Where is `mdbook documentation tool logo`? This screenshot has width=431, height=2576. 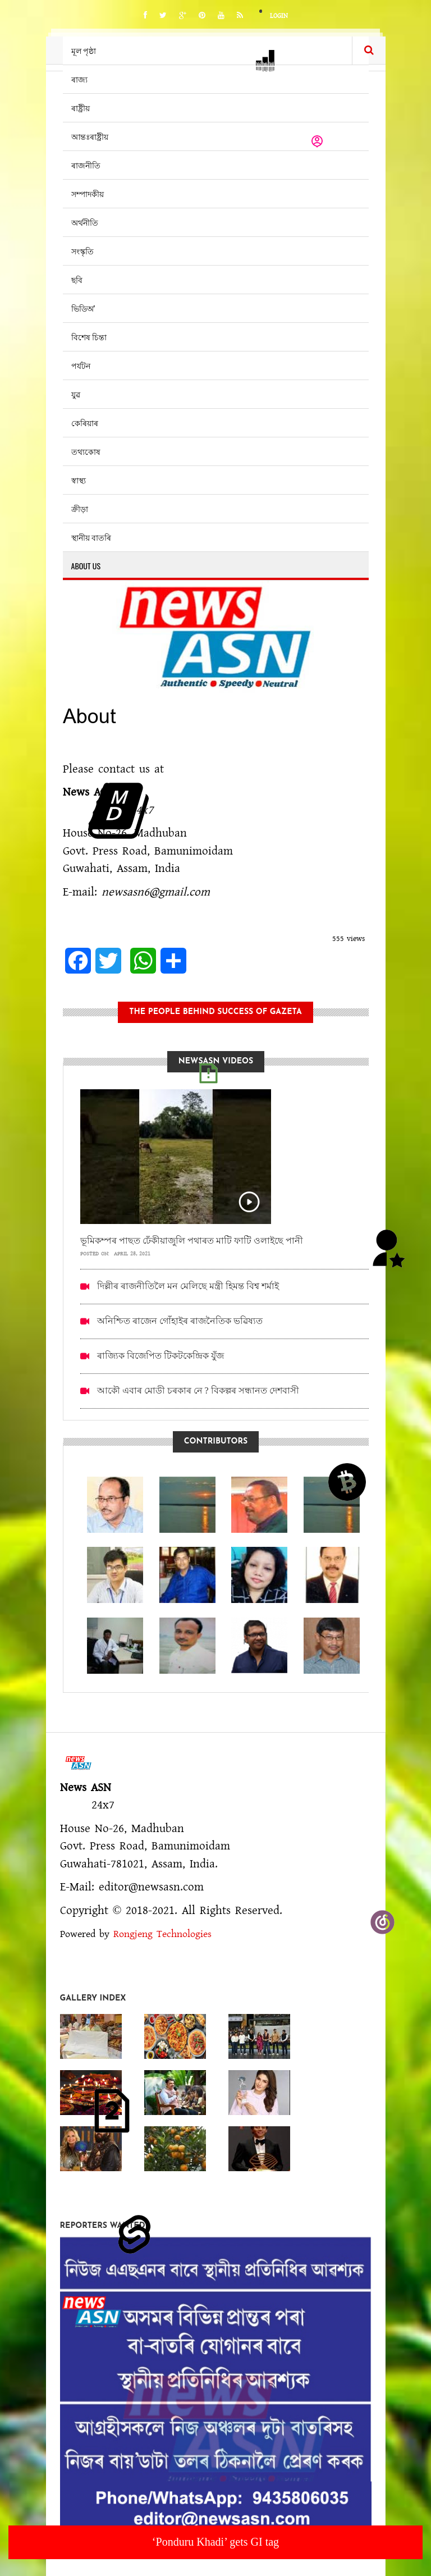 mdbook documentation tool logo is located at coordinates (118, 811).